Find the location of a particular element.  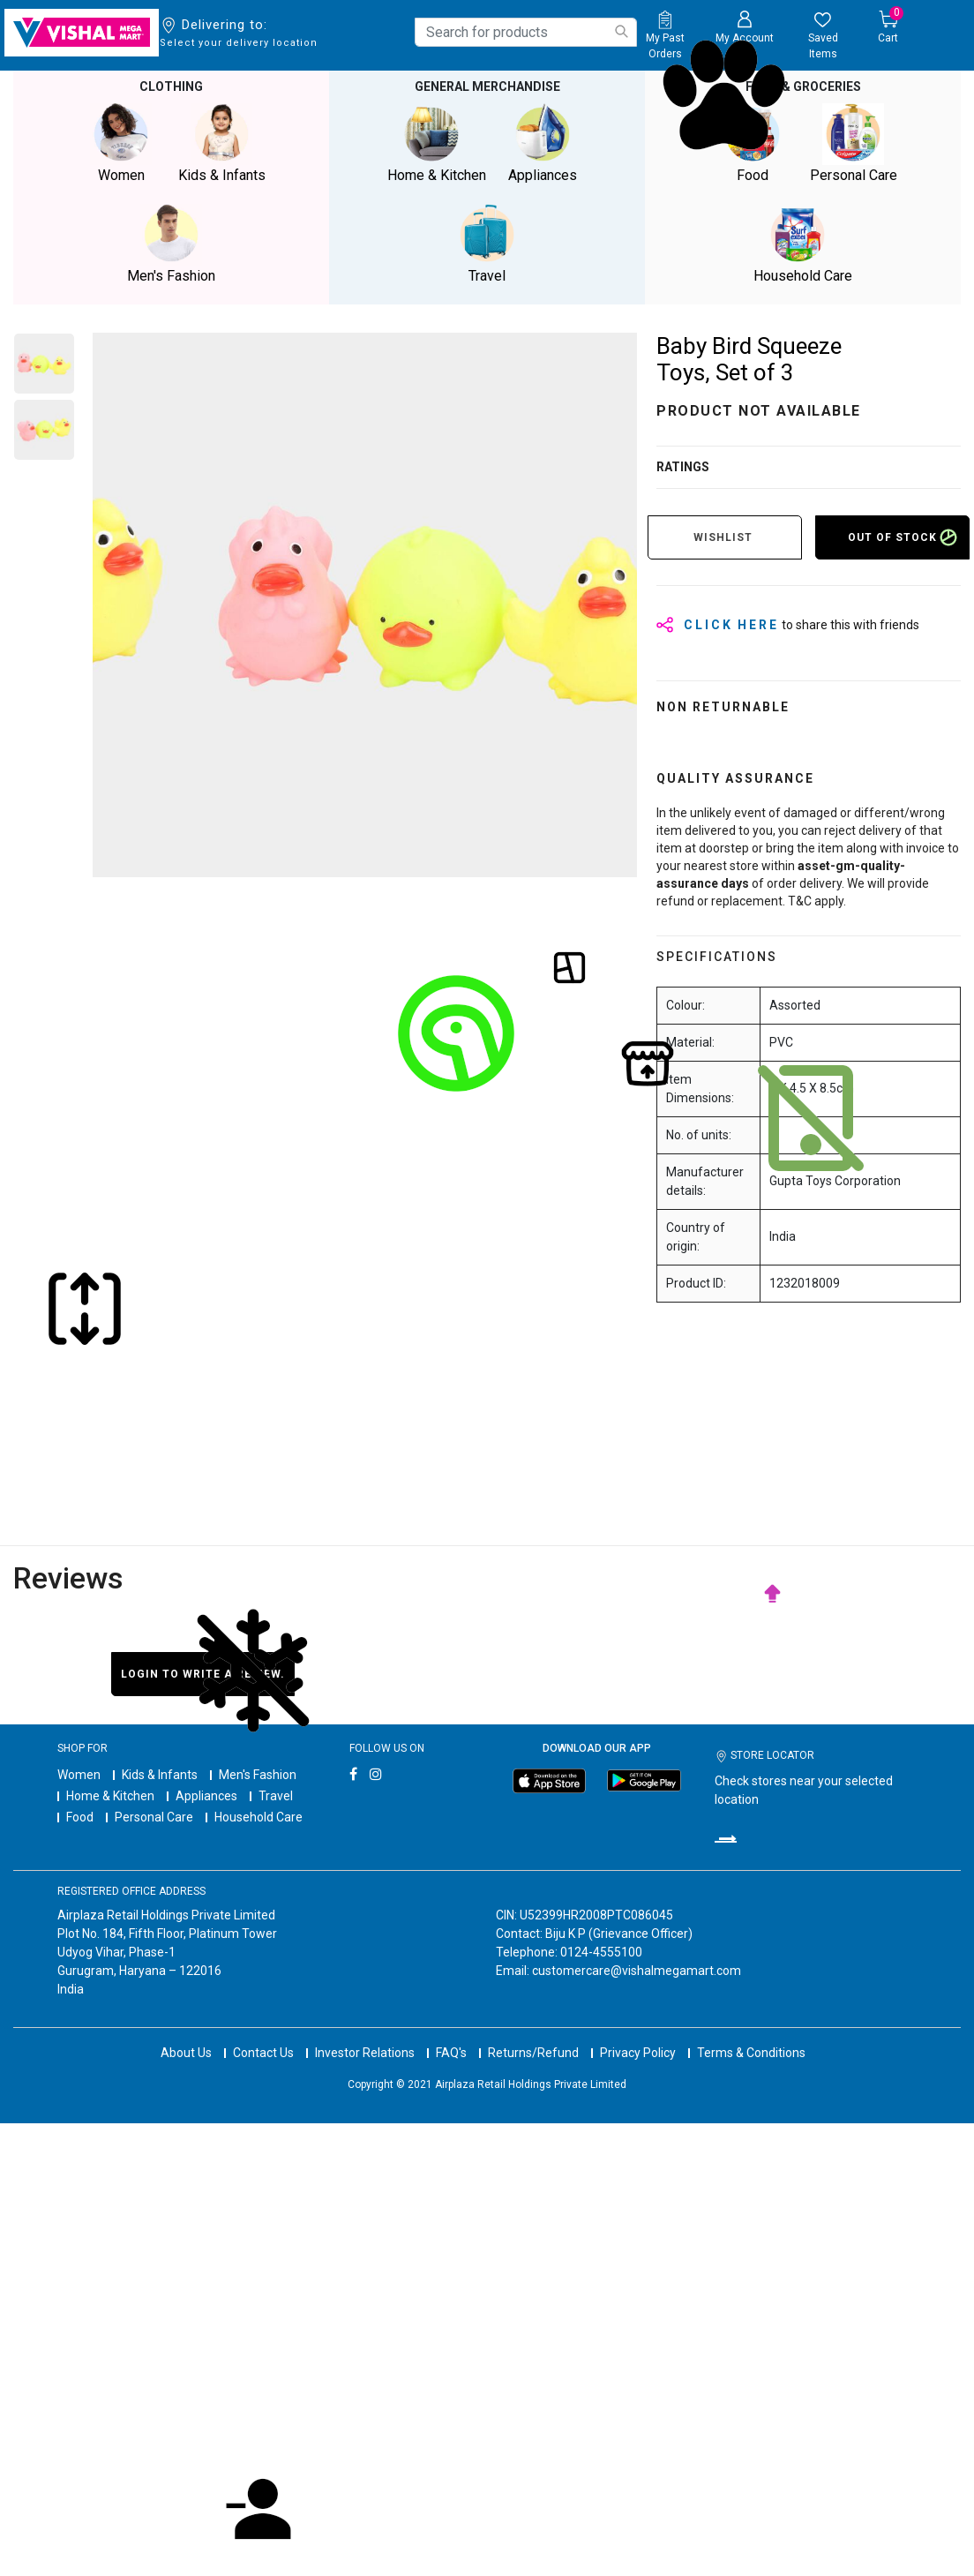

switch to collage layout view is located at coordinates (569, 967).